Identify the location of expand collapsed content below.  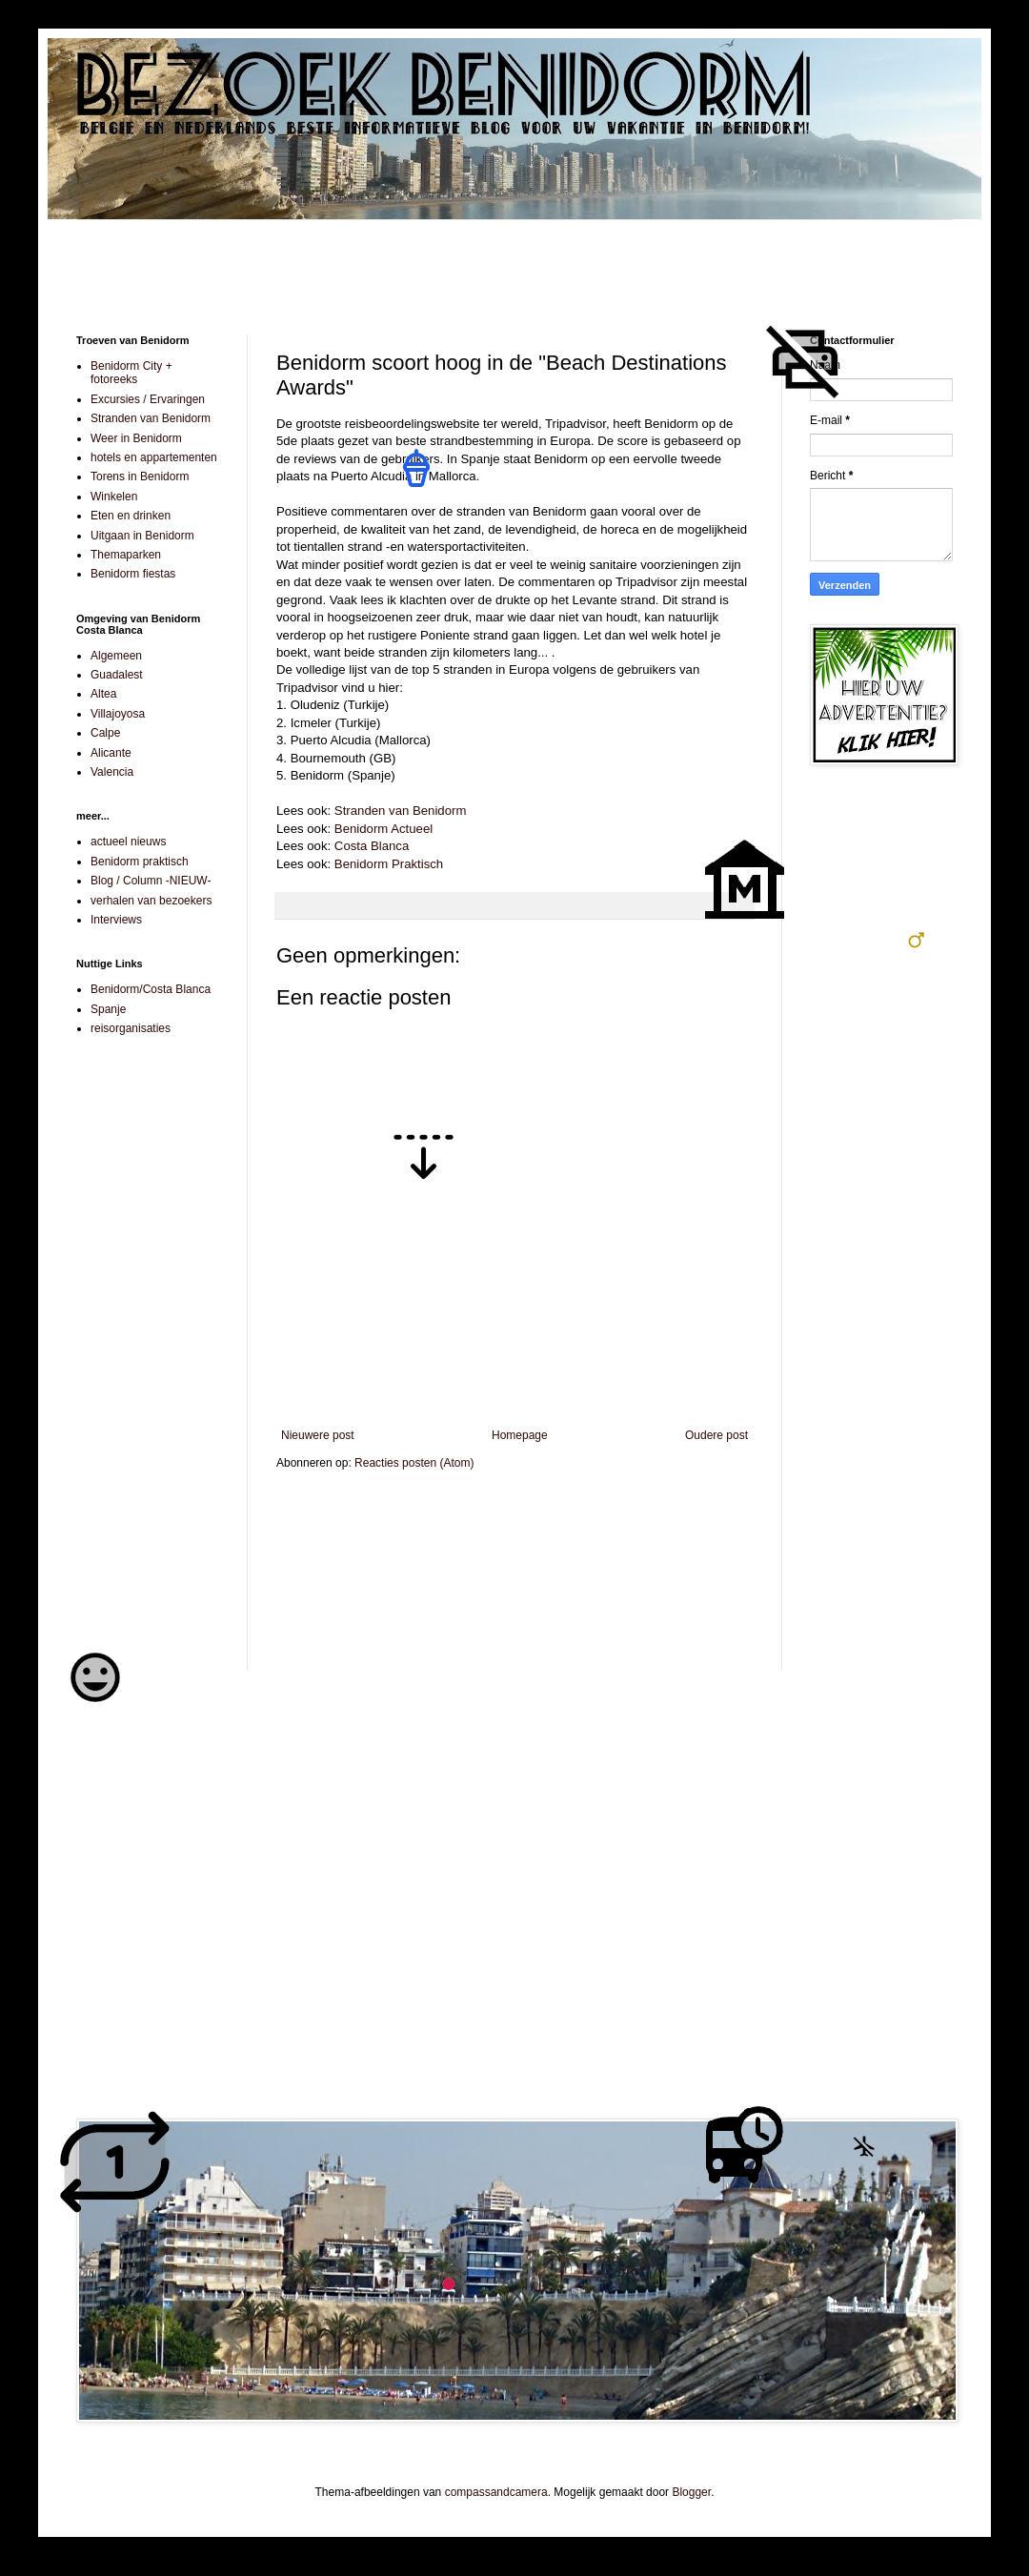
(423, 1156).